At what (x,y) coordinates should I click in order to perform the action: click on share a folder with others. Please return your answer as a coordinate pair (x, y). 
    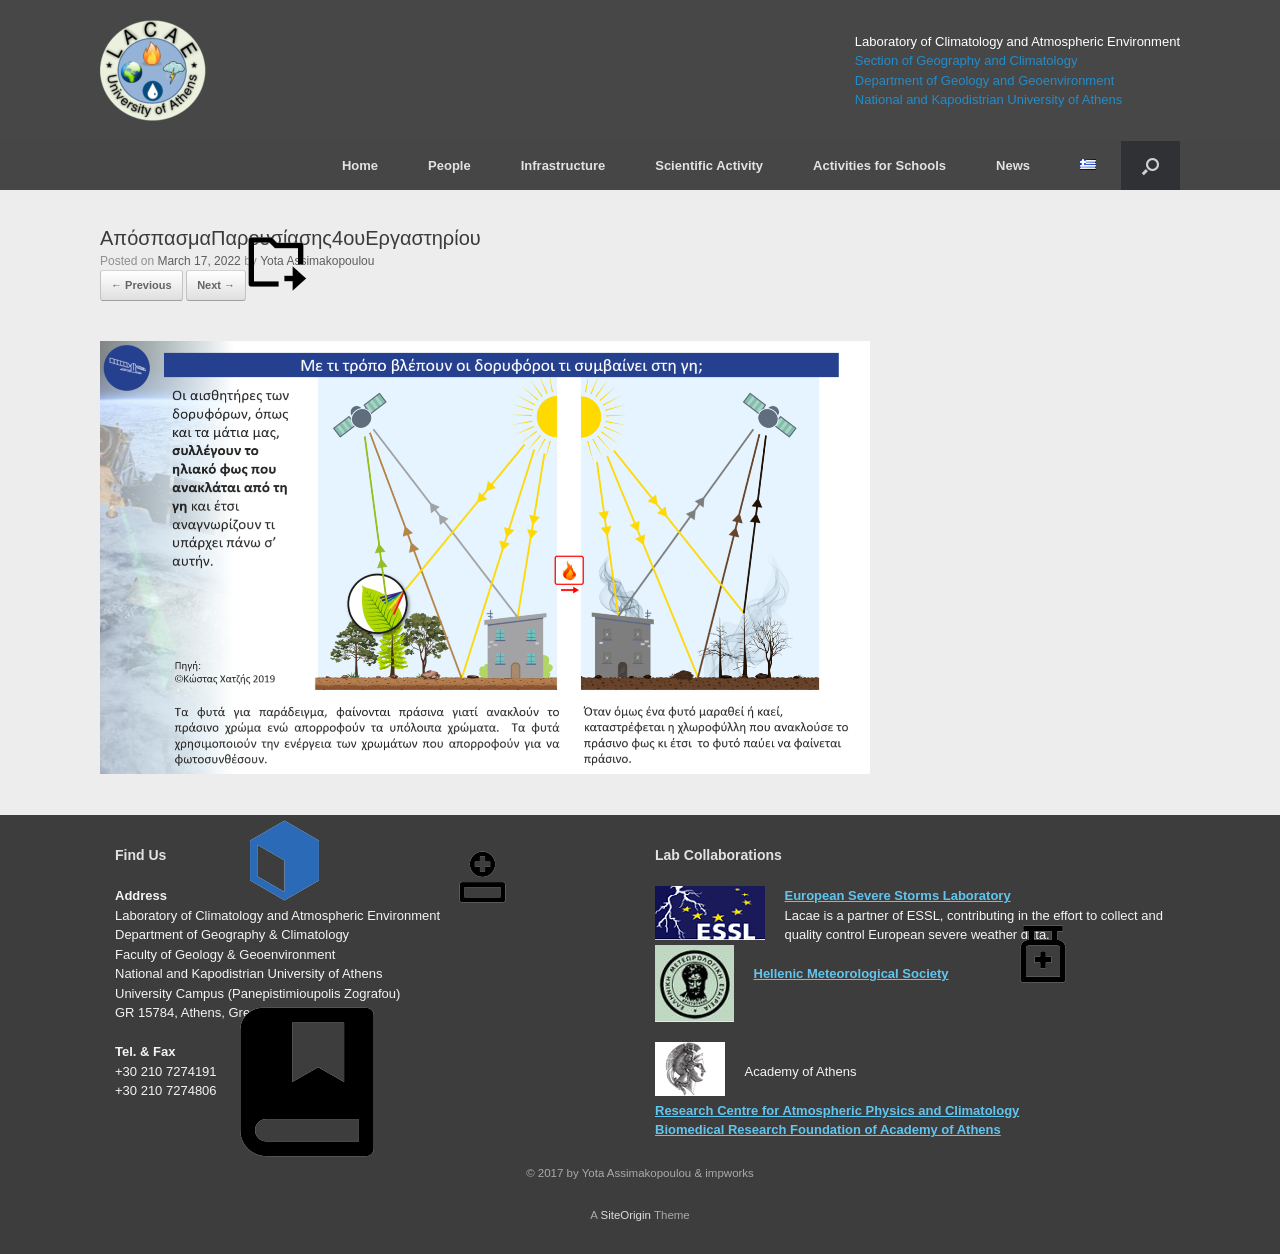
    Looking at the image, I should click on (276, 262).